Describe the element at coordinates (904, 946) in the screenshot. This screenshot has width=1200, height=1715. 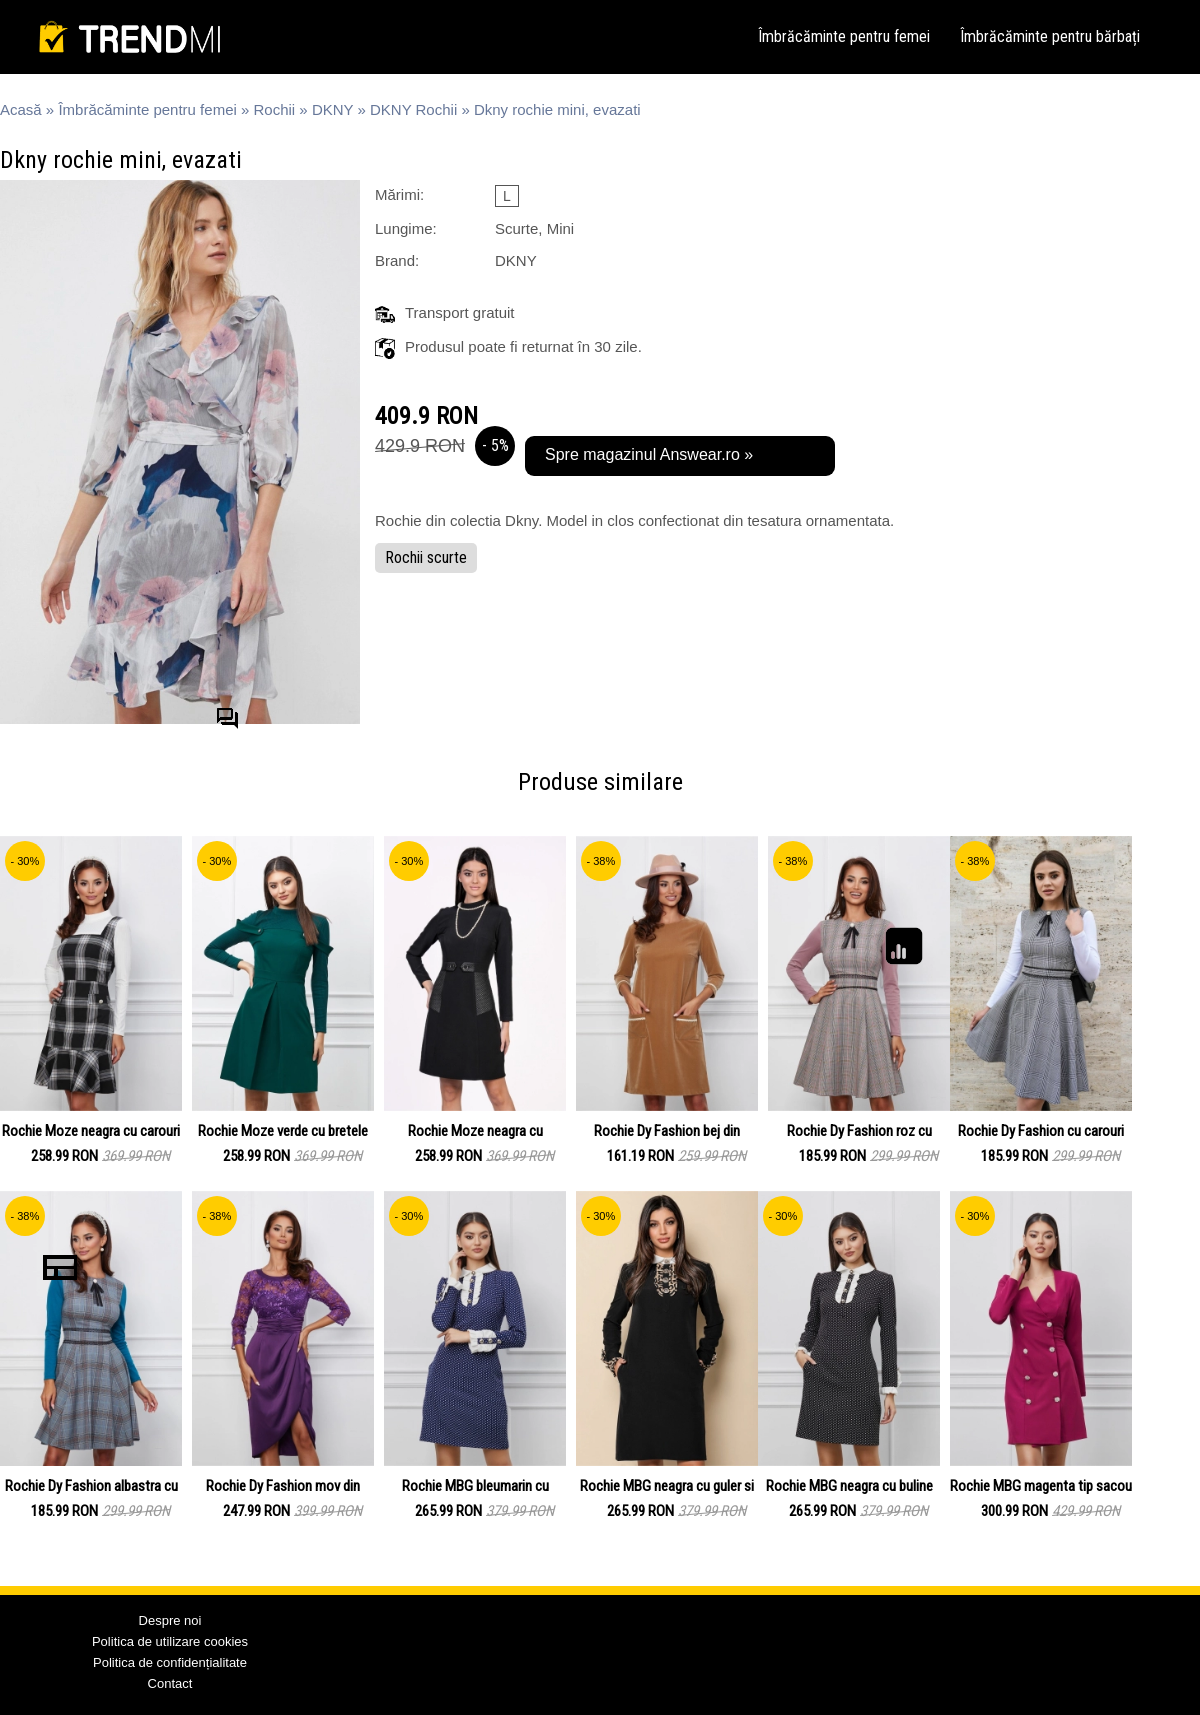
I see `align content to bottom-left corner` at that location.